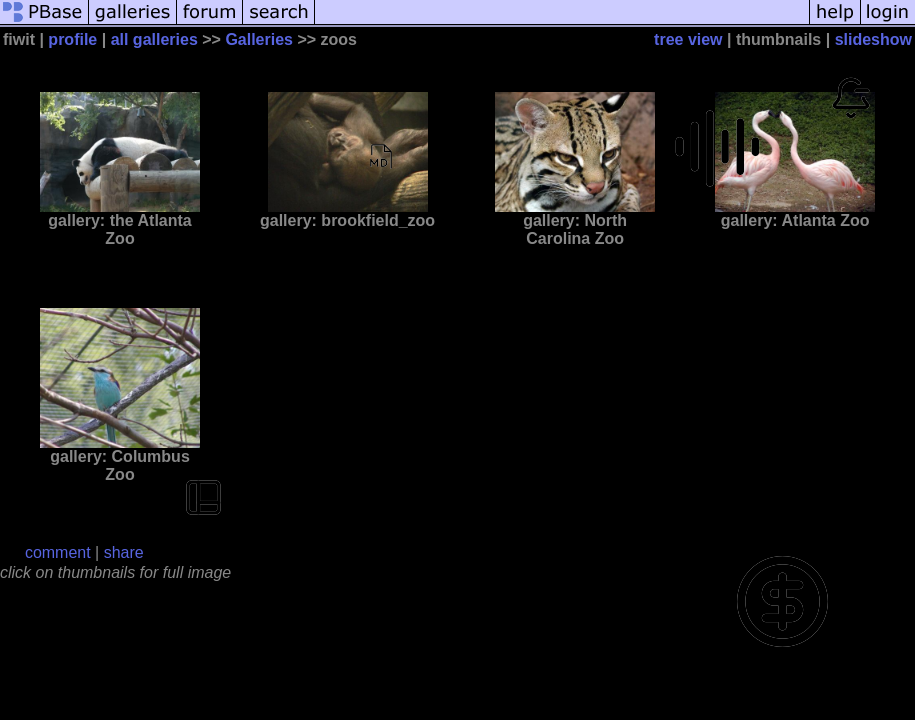  What do you see at coordinates (782, 601) in the screenshot?
I see `view account balance or payment options` at bounding box center [782, 601].